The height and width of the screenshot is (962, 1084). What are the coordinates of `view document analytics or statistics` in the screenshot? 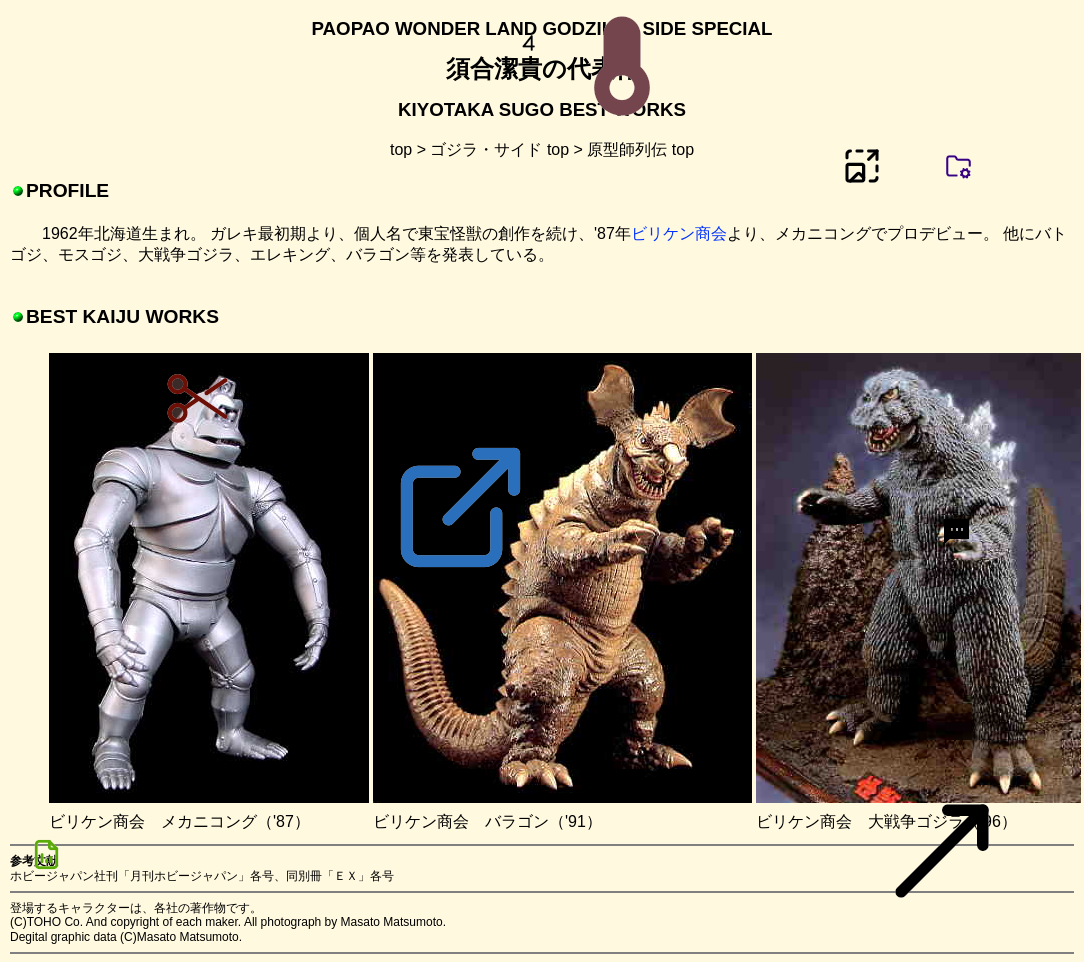 It's located at (46, 854).